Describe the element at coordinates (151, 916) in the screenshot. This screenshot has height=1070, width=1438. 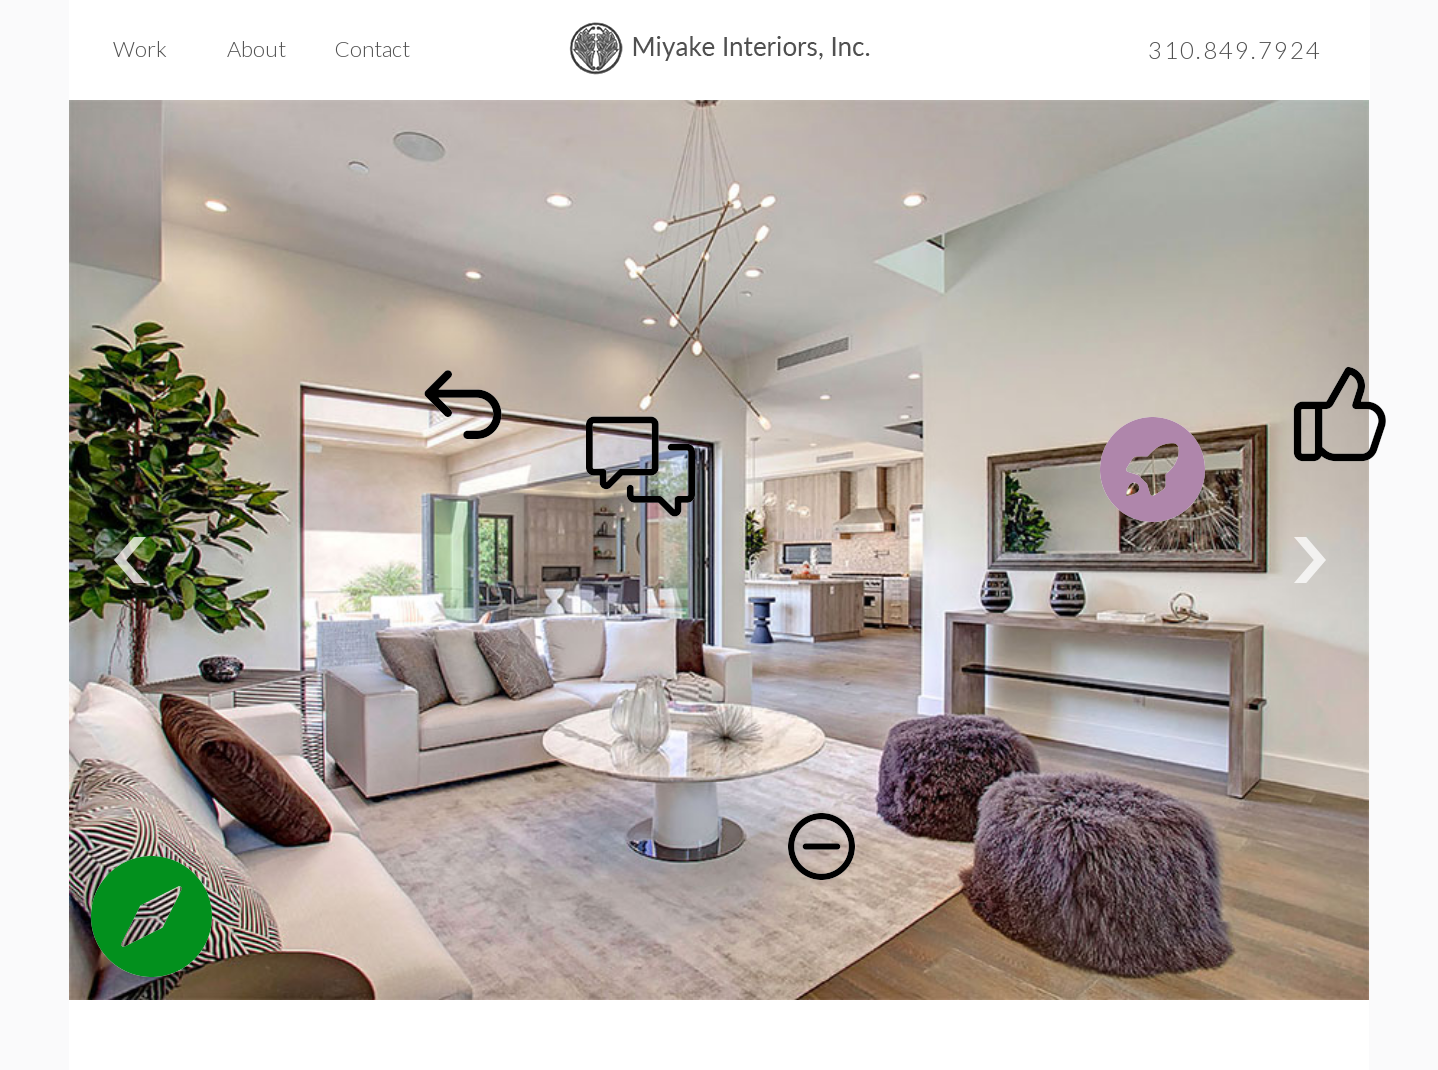
I see `navigate or explore directions` at that location.